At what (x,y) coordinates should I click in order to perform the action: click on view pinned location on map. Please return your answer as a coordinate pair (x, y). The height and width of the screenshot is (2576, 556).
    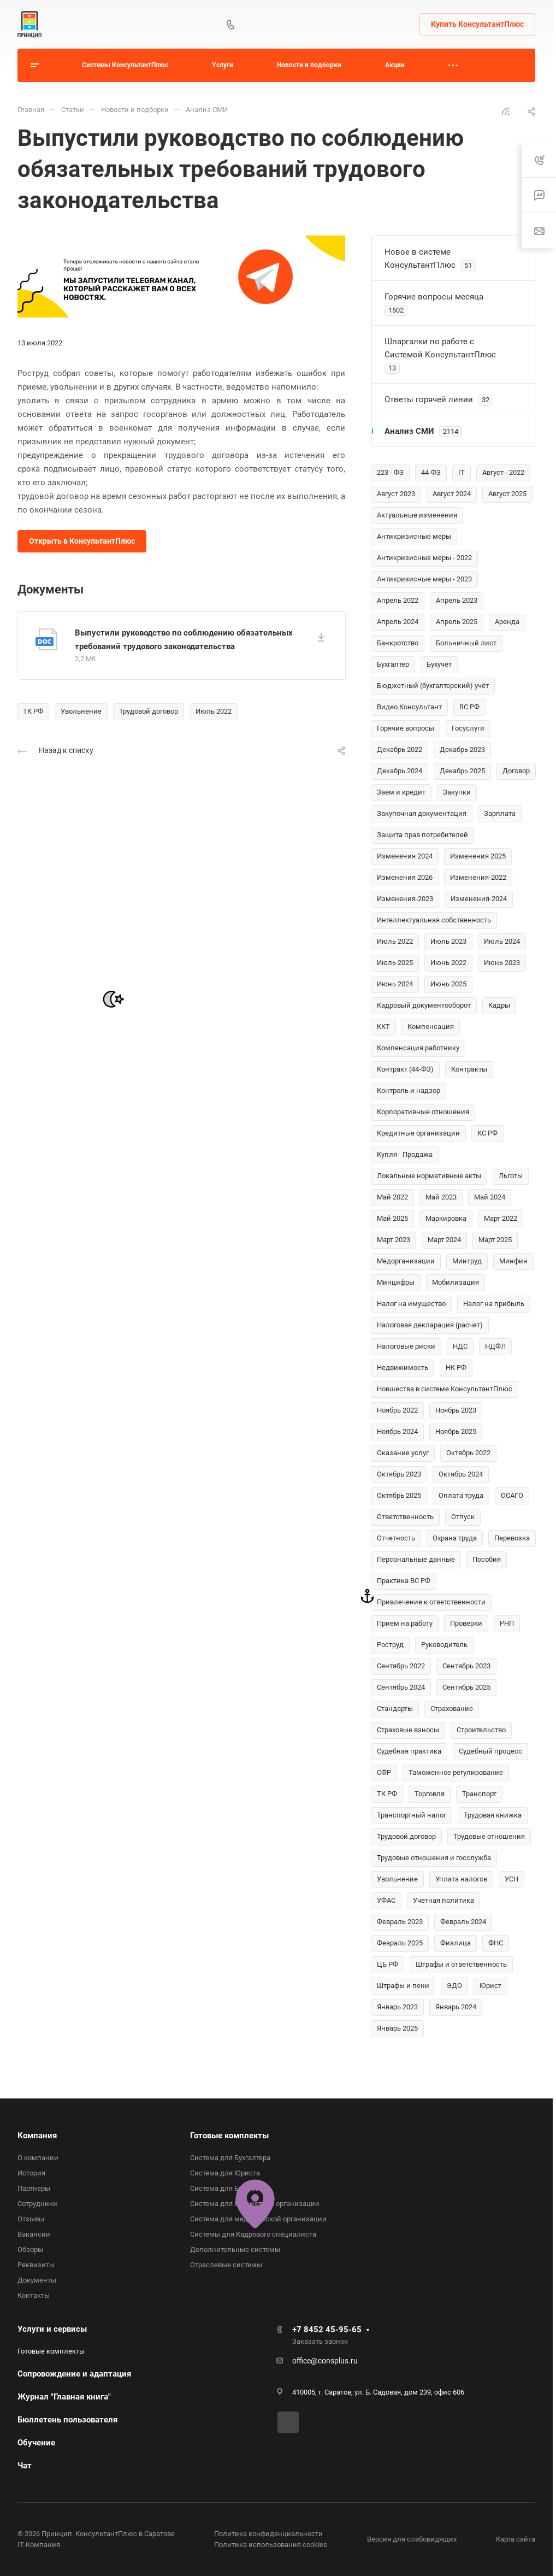
    Looking at the image, I should click on (255, 2204).